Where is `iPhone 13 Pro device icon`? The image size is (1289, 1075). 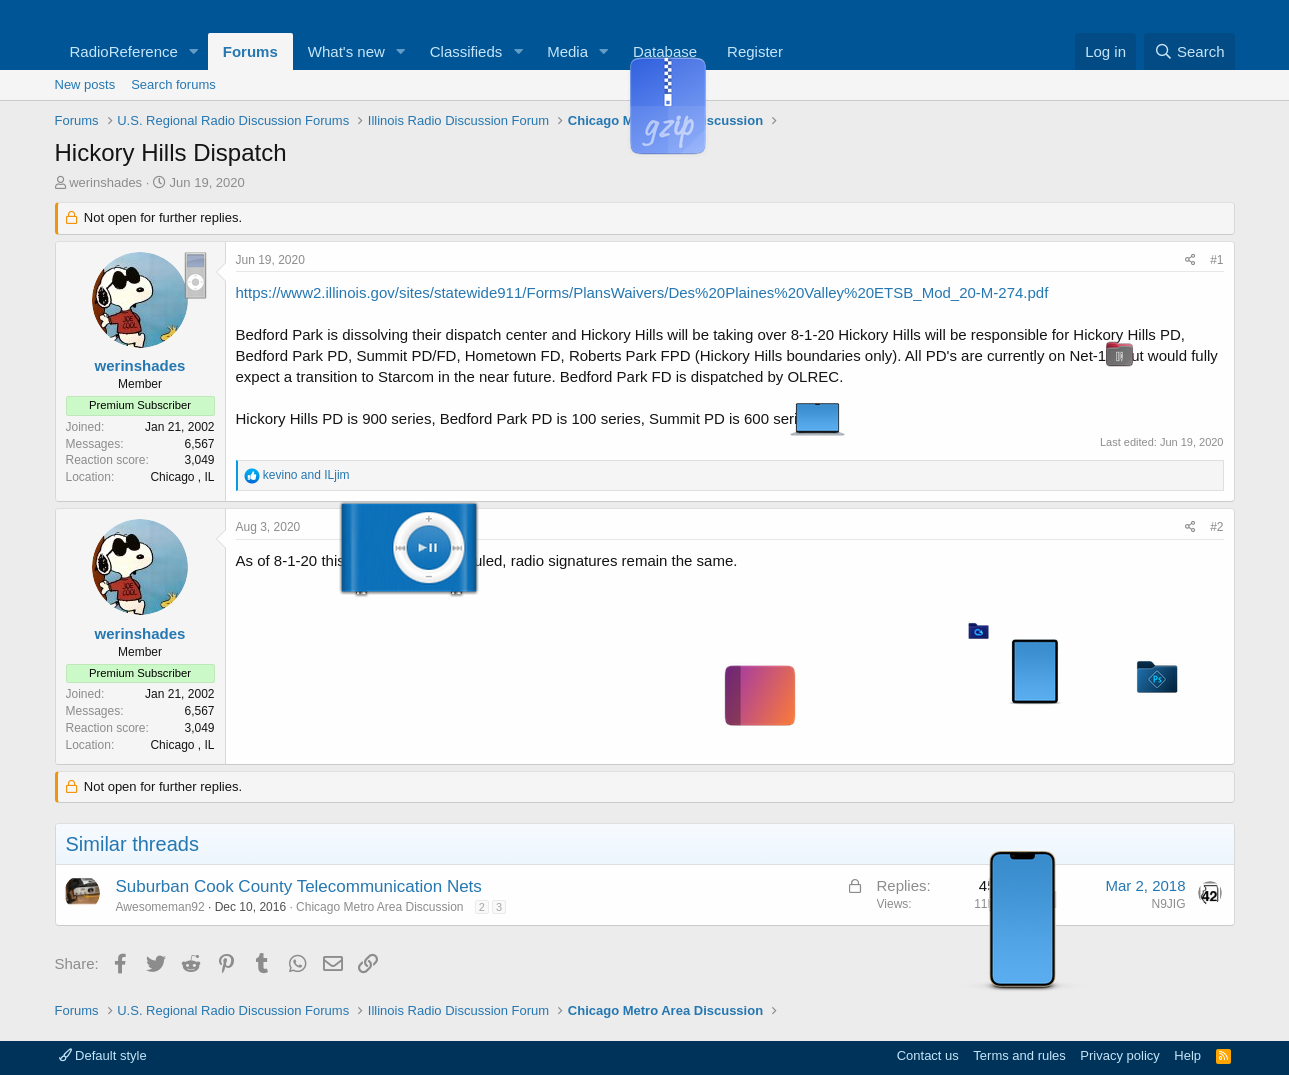 iPhone 13 Pro device icon is located at coordinates (1022, 921).